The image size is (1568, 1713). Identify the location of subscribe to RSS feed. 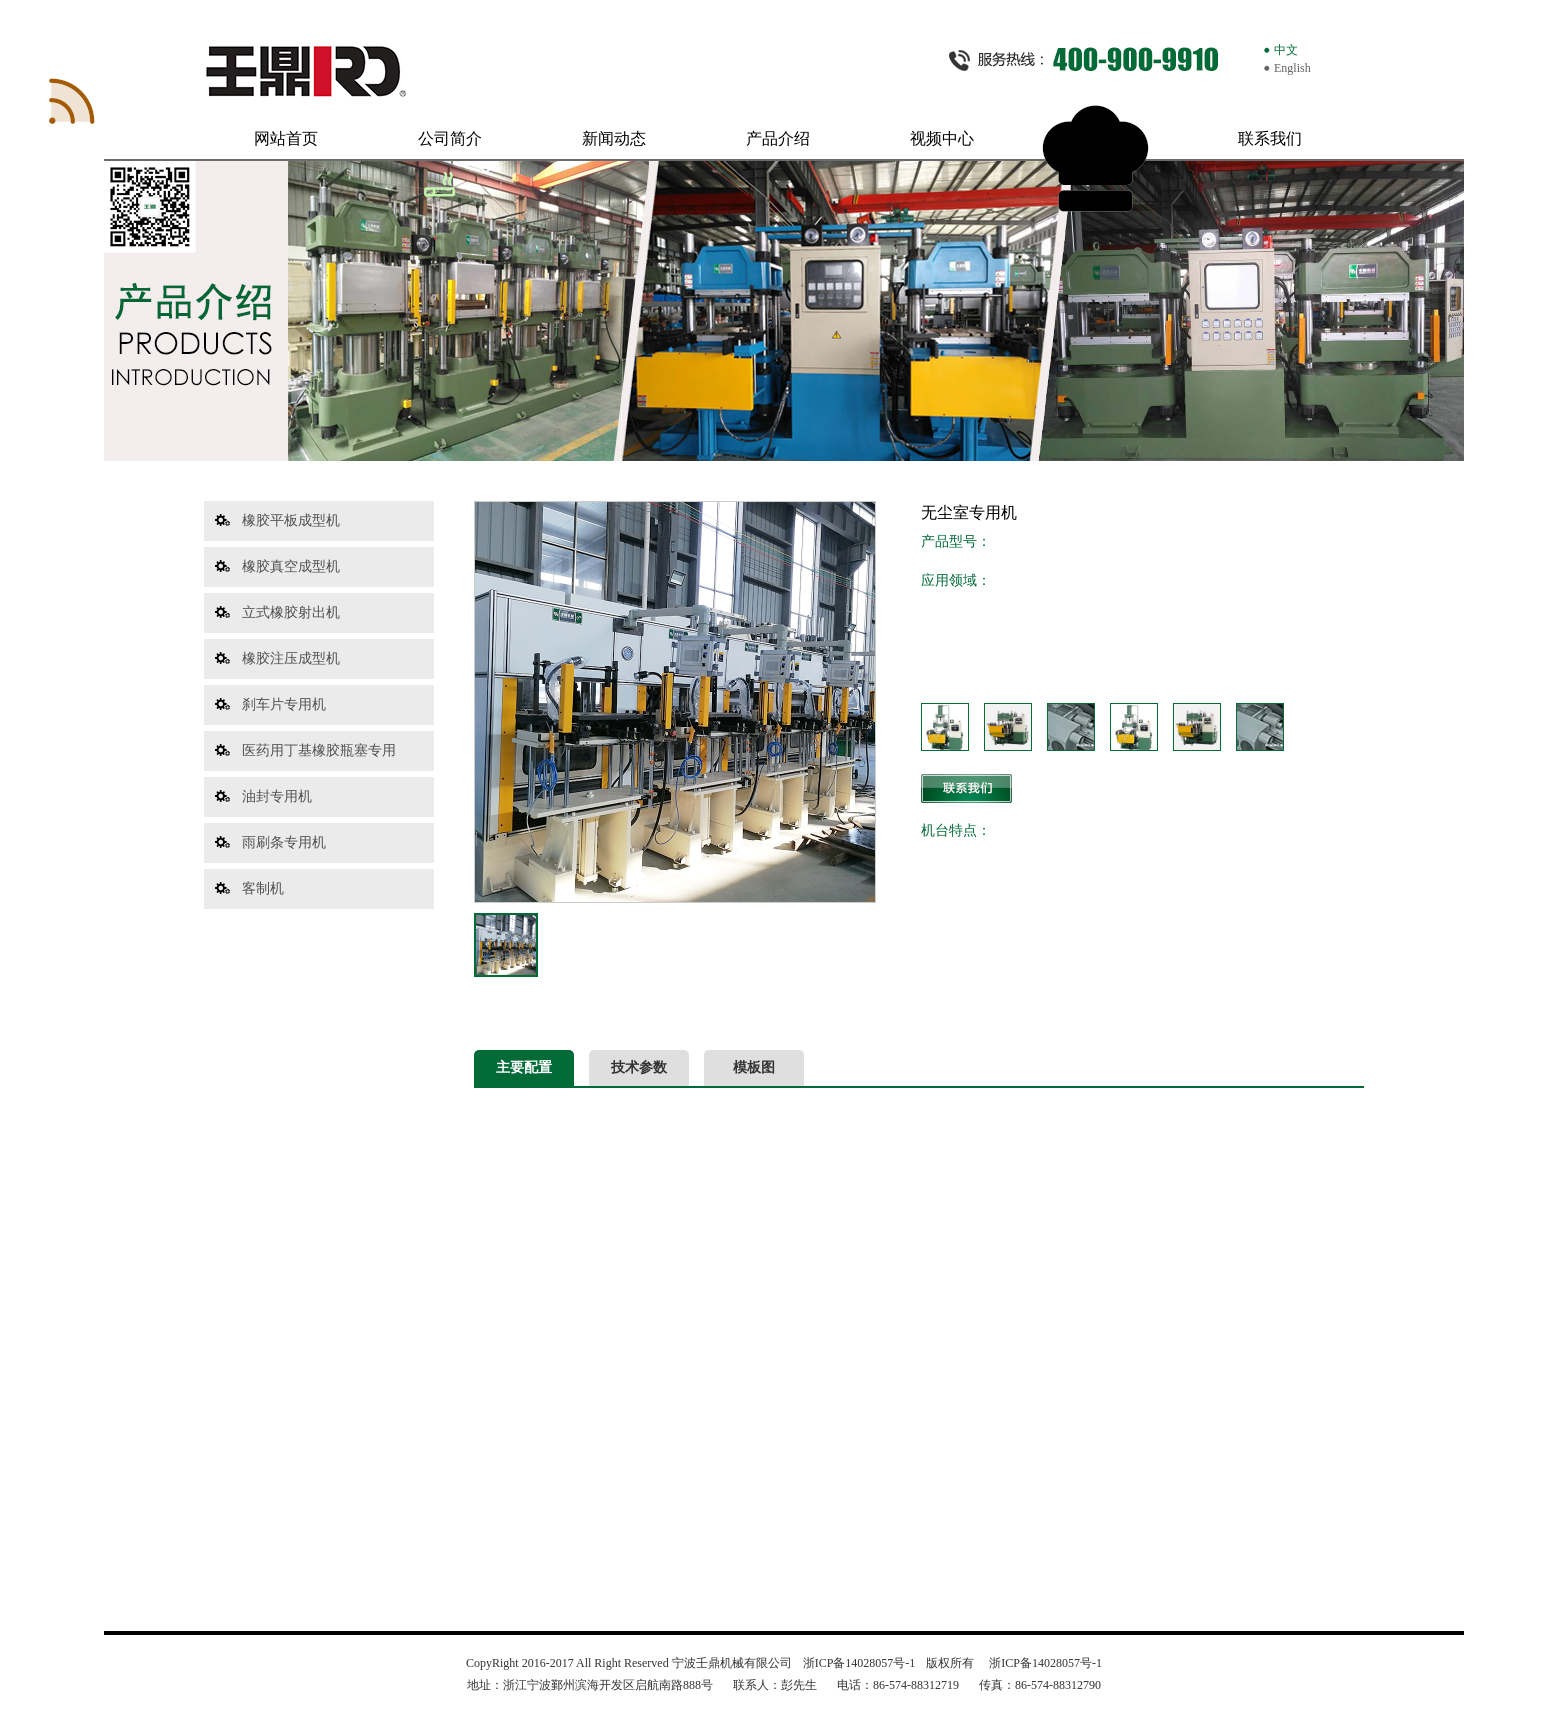
(68, 104).